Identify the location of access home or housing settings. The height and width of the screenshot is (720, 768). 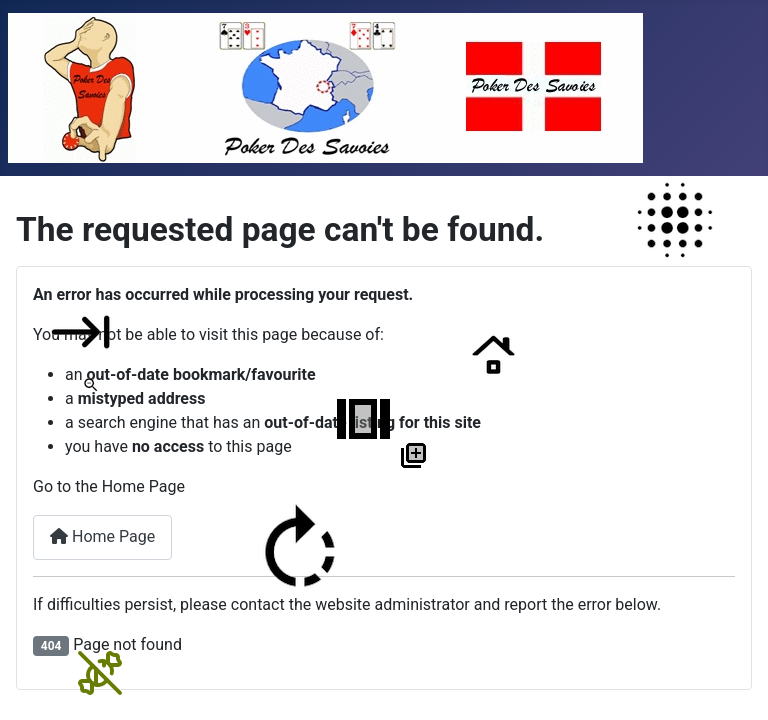
(493, 355).